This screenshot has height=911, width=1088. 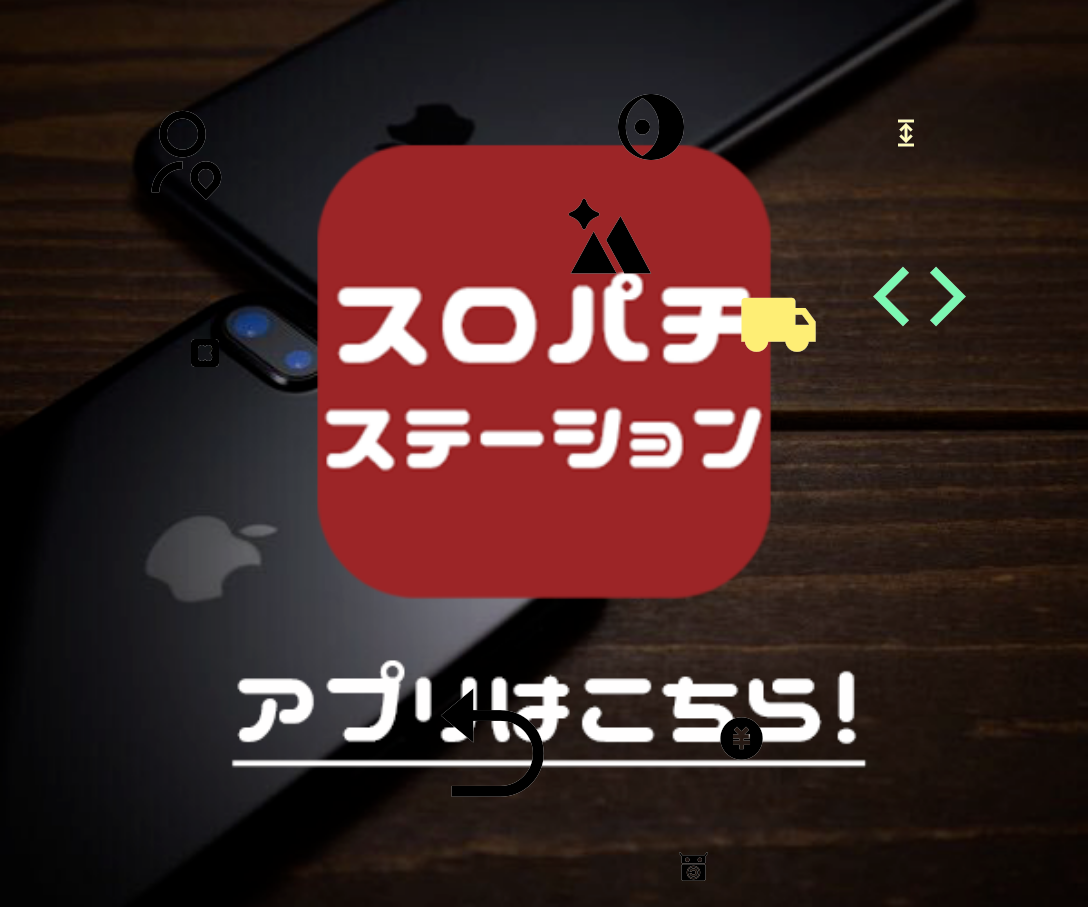 I want to click on open the F-Droid app store, so click(x=693, y=866).